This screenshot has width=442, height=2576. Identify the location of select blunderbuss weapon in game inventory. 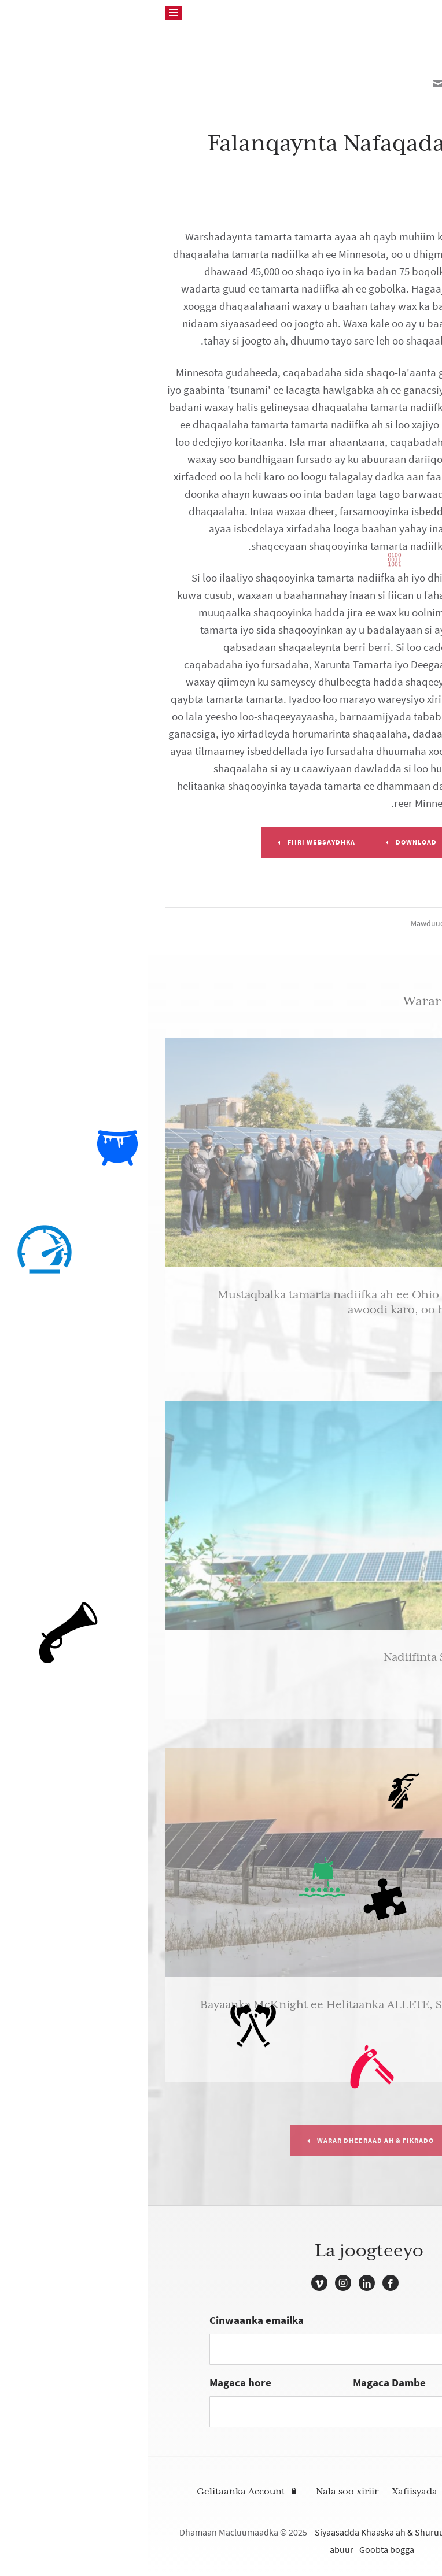
(68, 1633).